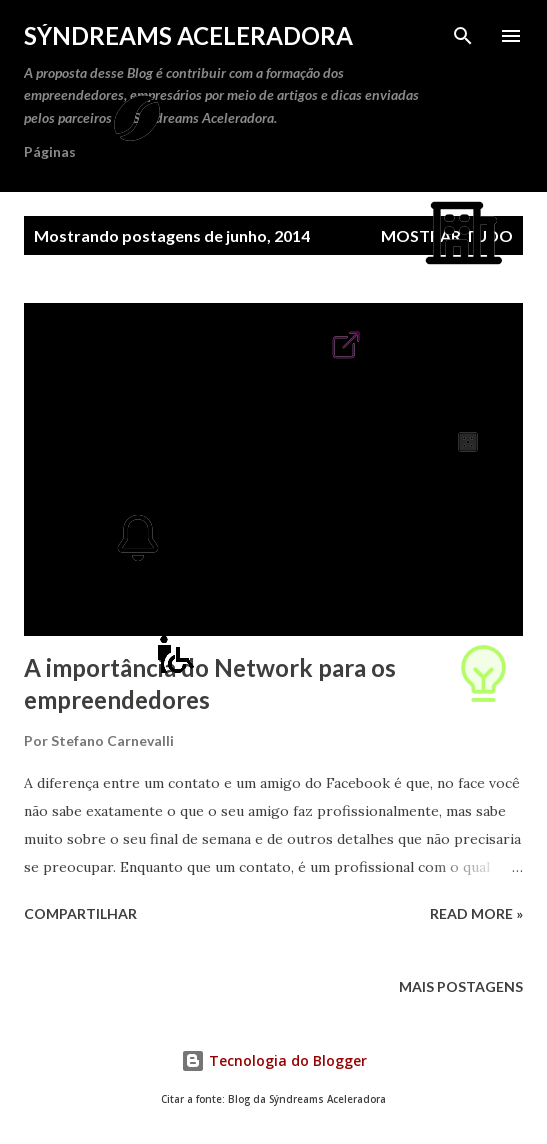 This screenshot has width=547, height=1144. Describe the element at coordinates (462, 233) in the screenshot. I see `view office or workplace location` at that location.